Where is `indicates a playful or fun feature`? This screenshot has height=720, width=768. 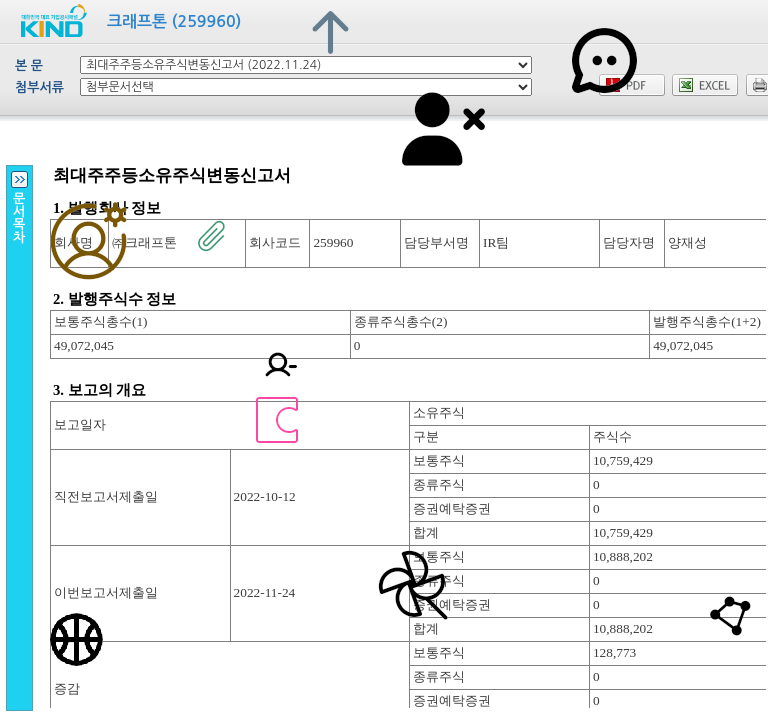
indicates a playful or fun feature is located at coordinates (414, 586).